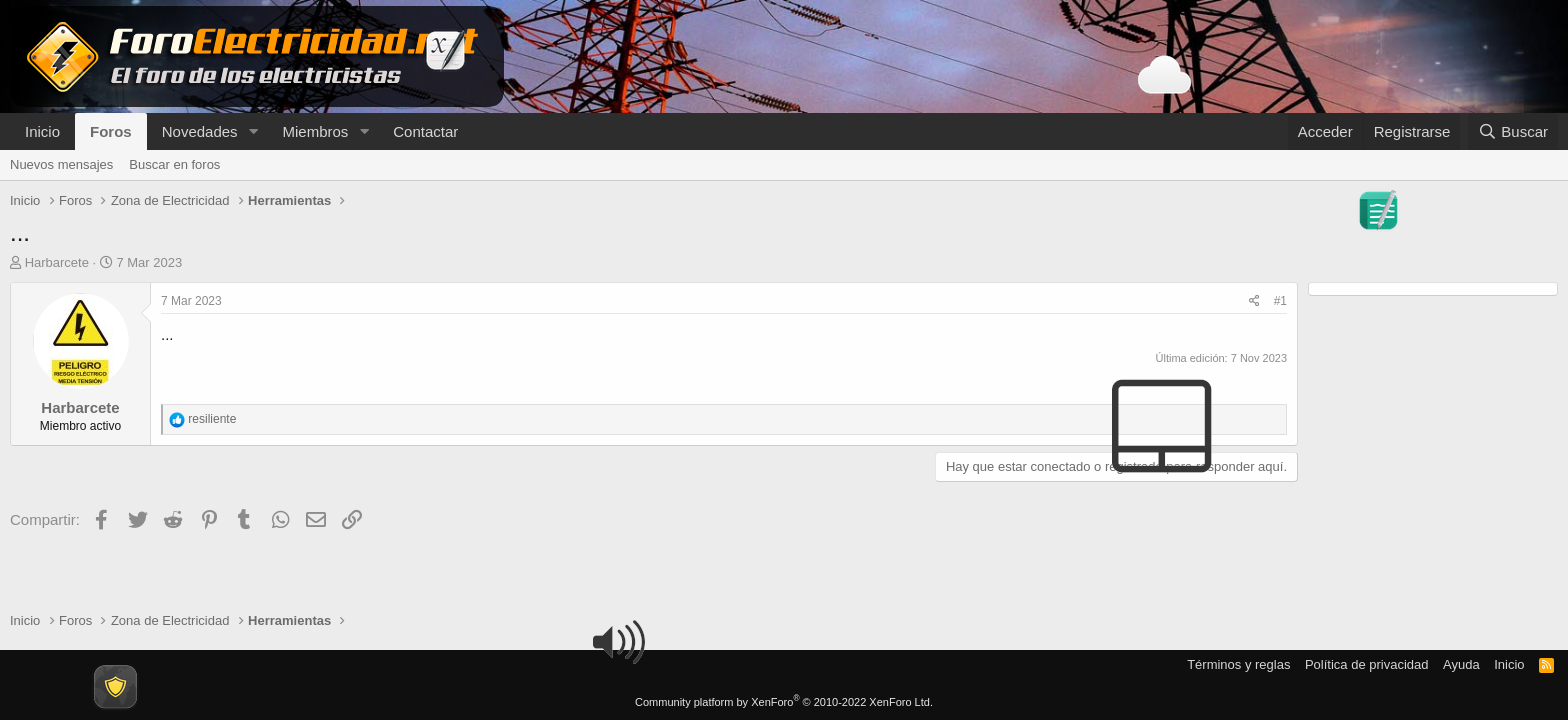  I want to click on open marknote app for writing notes, so click(1378, 210).